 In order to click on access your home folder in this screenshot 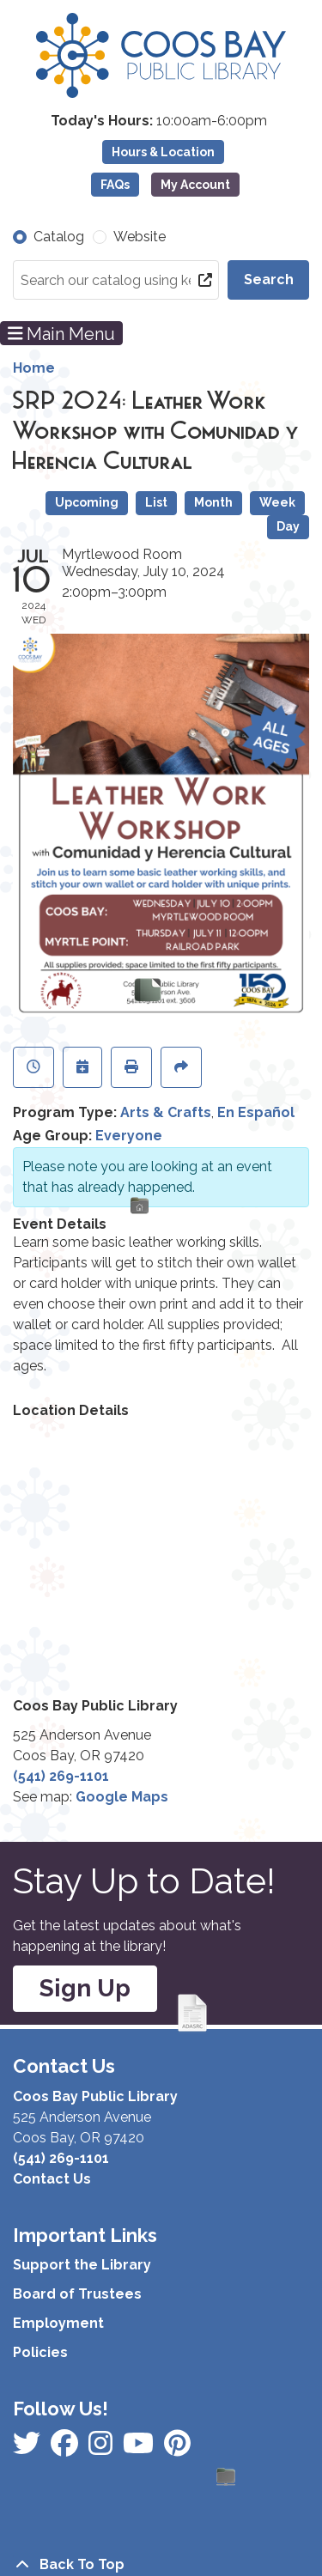, I will do `click(139, 1205)`.